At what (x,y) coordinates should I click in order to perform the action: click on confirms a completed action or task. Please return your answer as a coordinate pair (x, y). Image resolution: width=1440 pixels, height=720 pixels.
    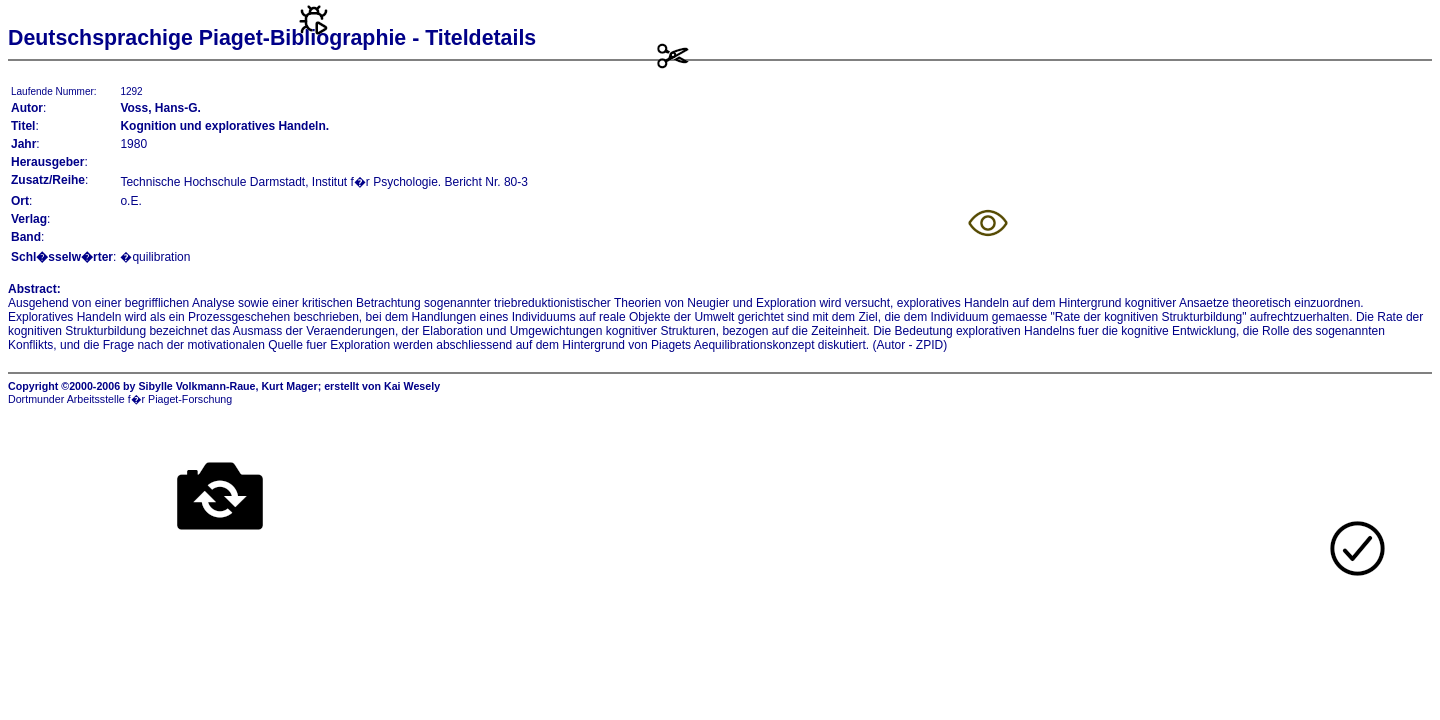
    Looking at the image, I should click on (1357, 548).